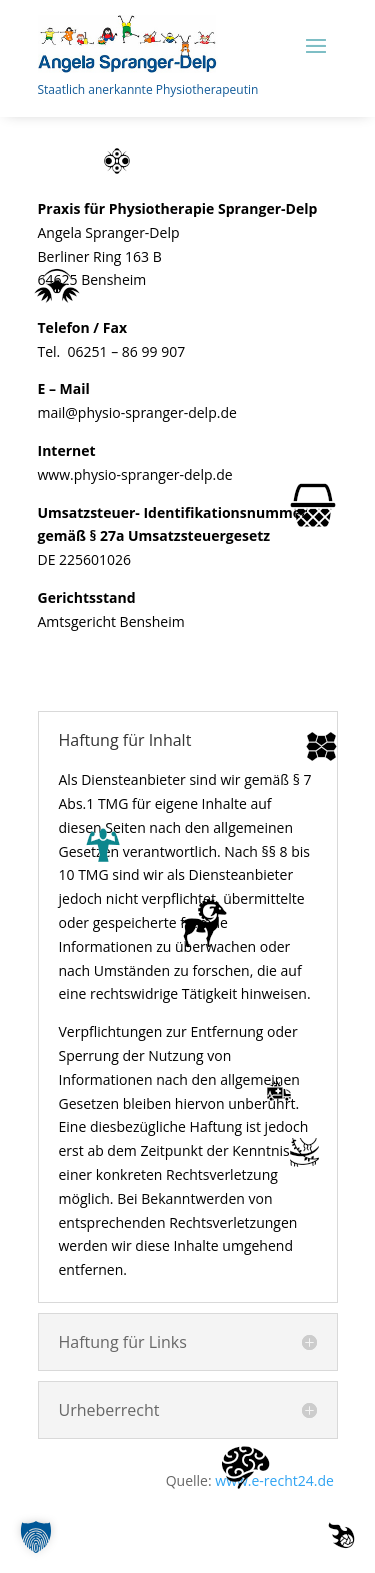 The height and width of the screenshot is (1573, 375). I want to click on view your shopping basket, so click(313, 505).